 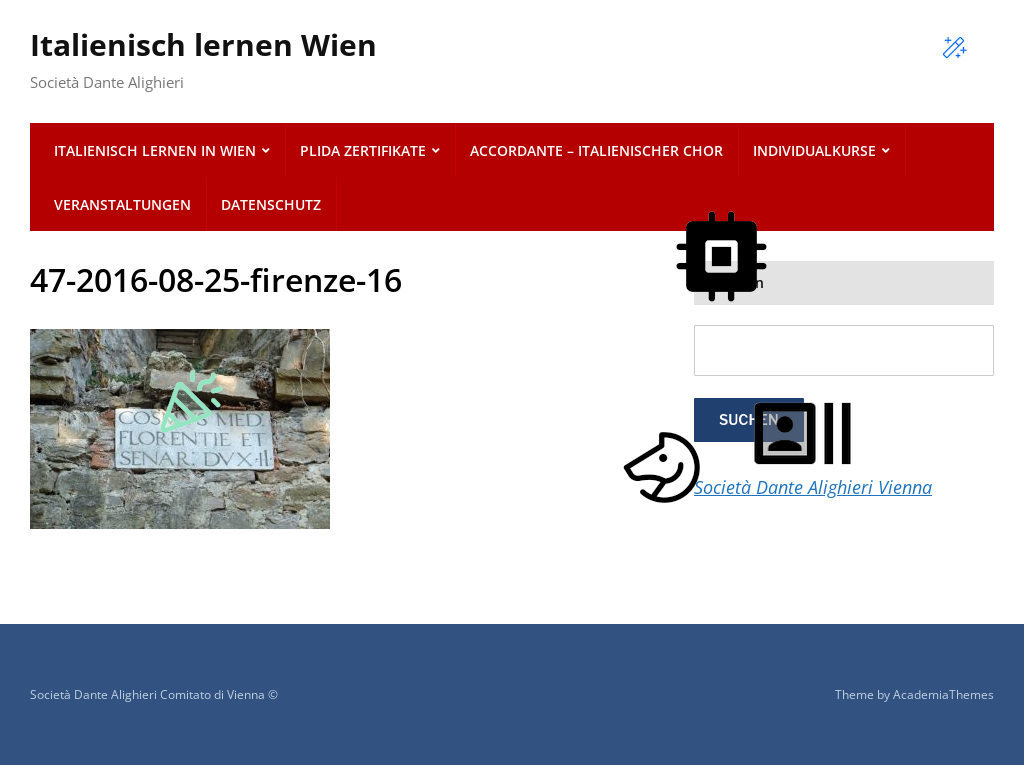 I want to click on view recently contacted people, so click(x=802, y=433).